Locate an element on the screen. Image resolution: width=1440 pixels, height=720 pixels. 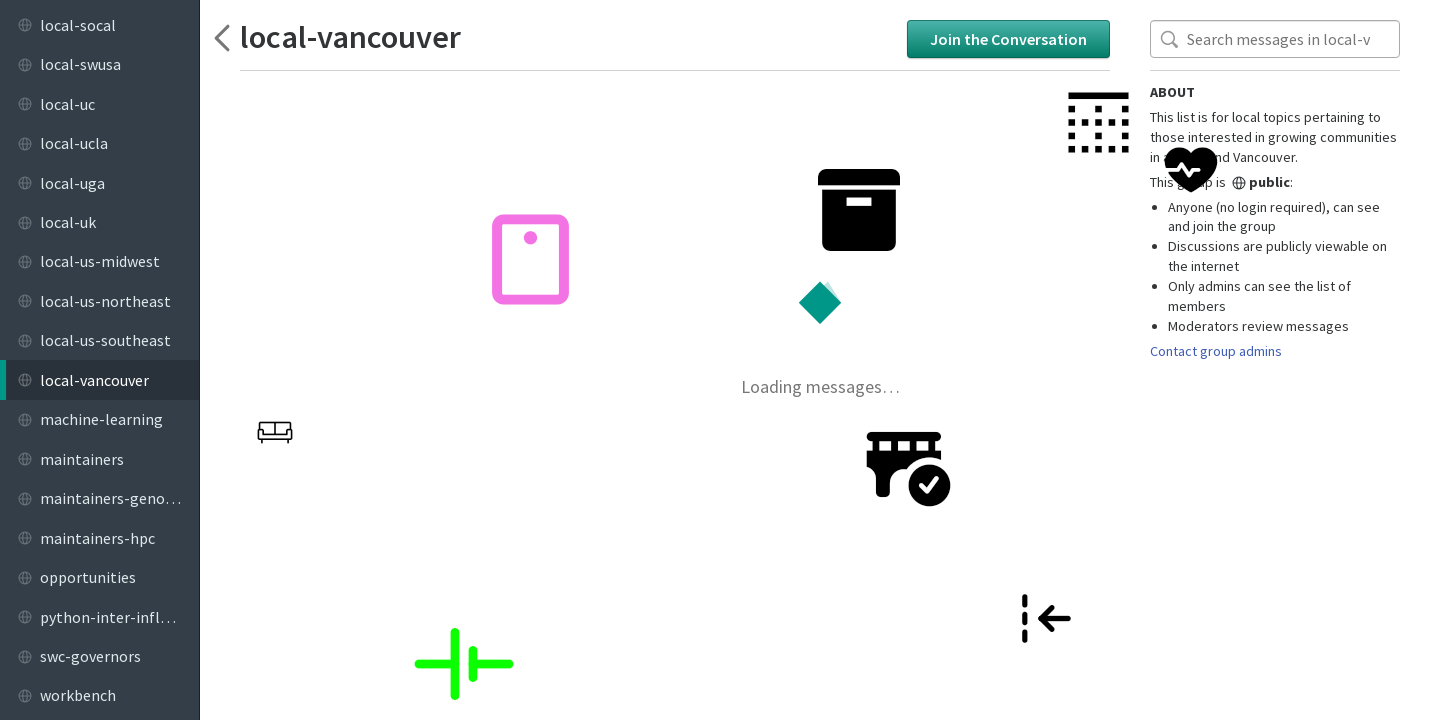
view health or fitness data is located at coordinates (1191, 168).